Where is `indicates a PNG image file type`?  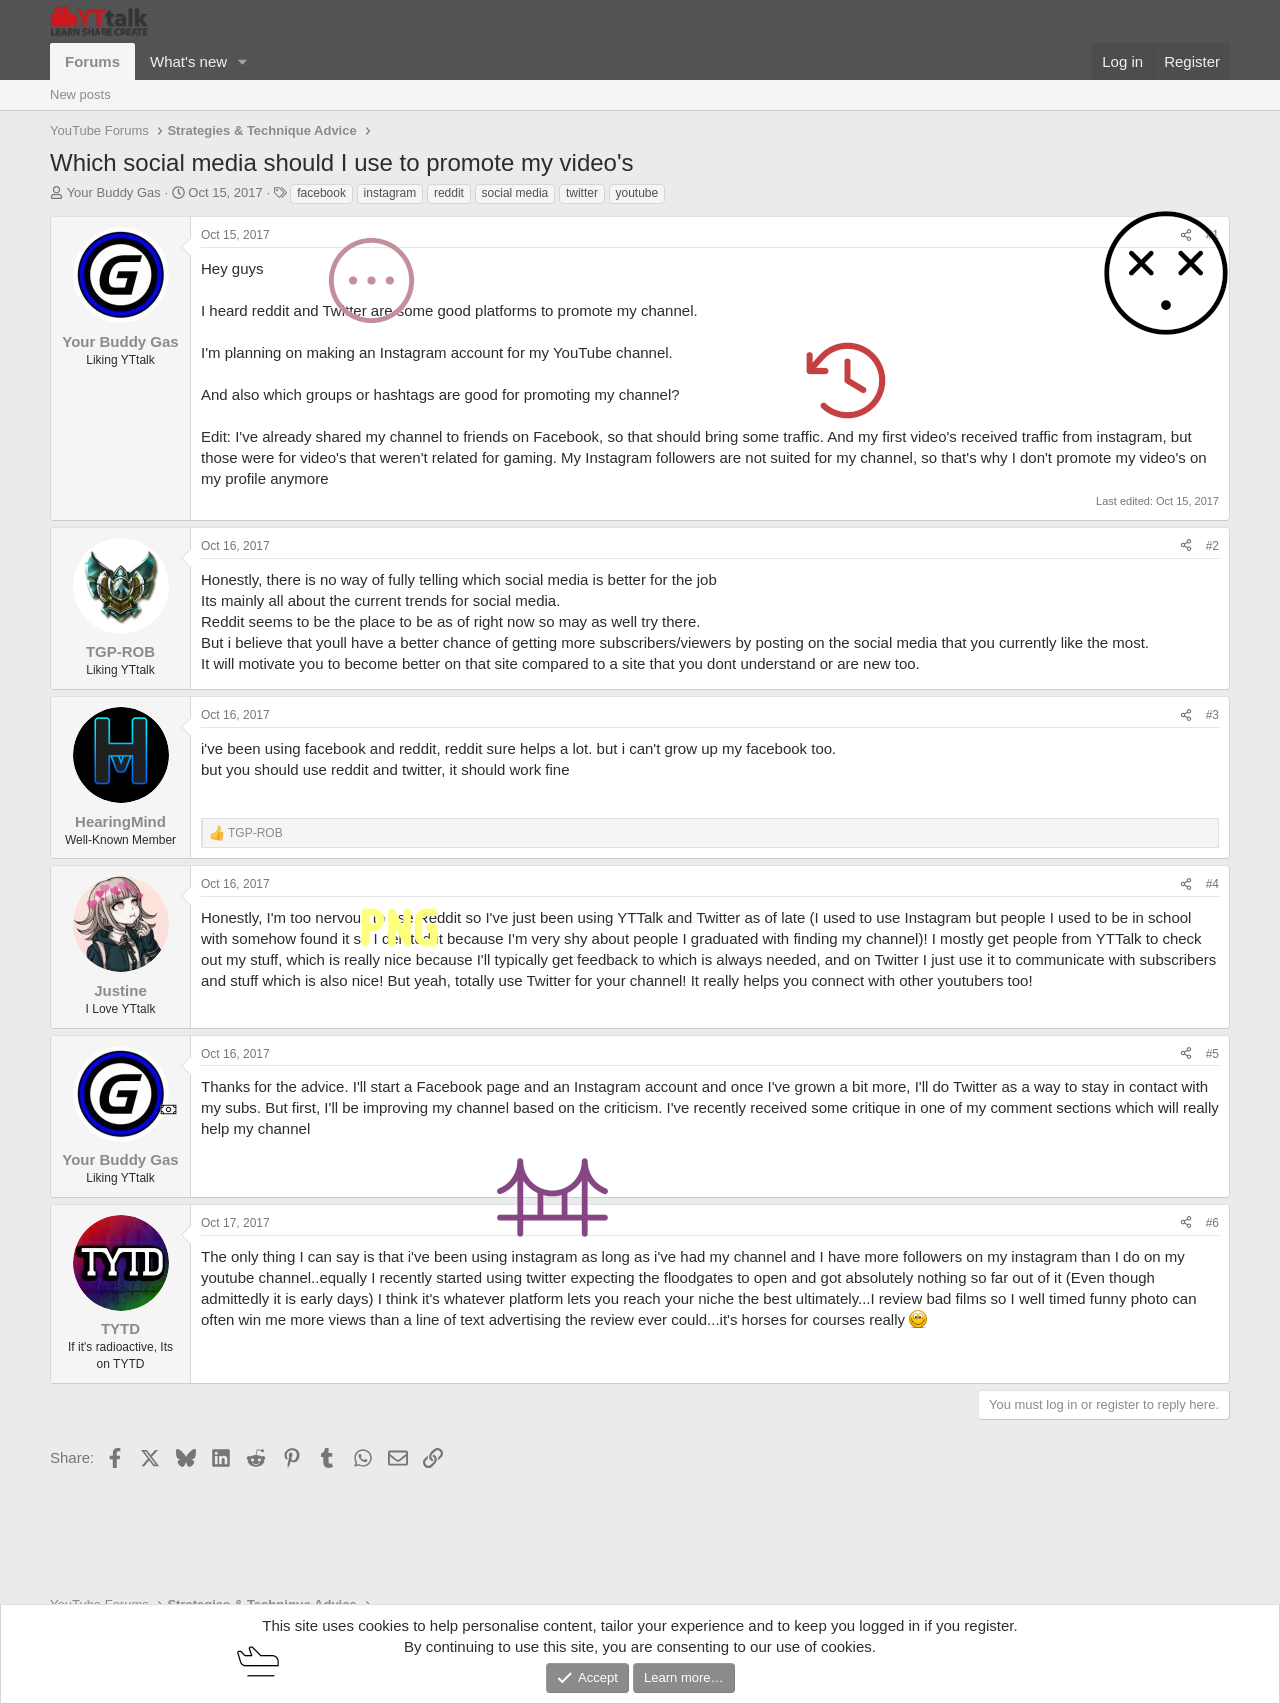 indicates a PNG image file type is located at coordinates (399, 927).